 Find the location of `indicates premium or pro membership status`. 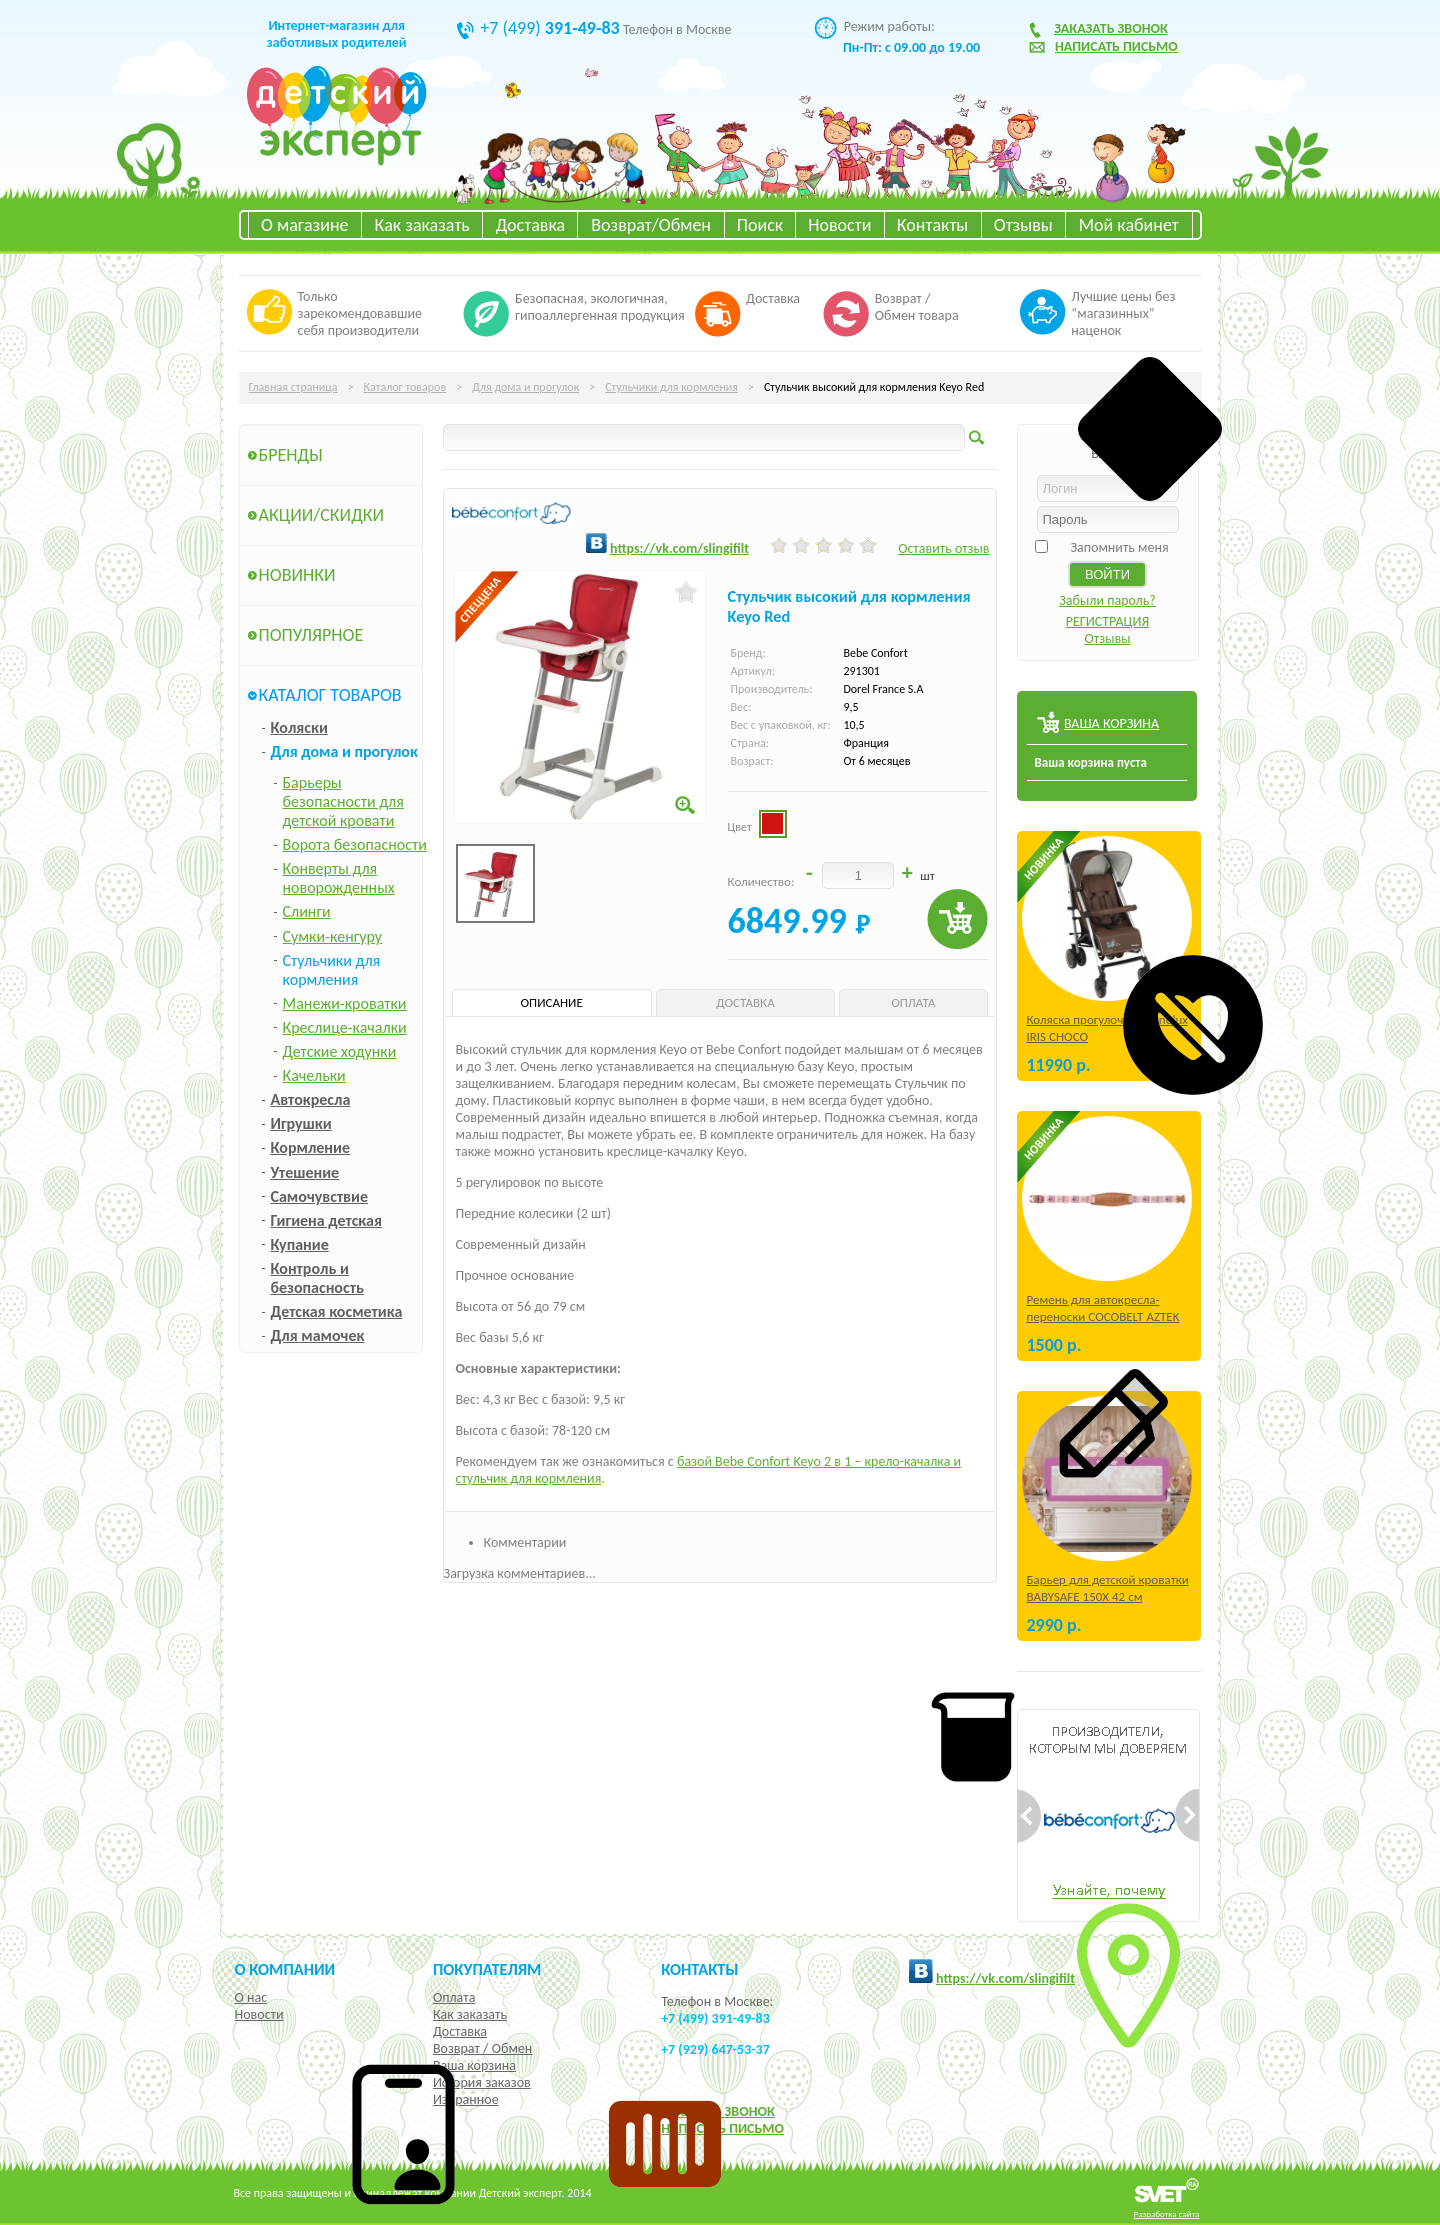

indicates premium or pro membership status is located at coordinates (1150, 429).